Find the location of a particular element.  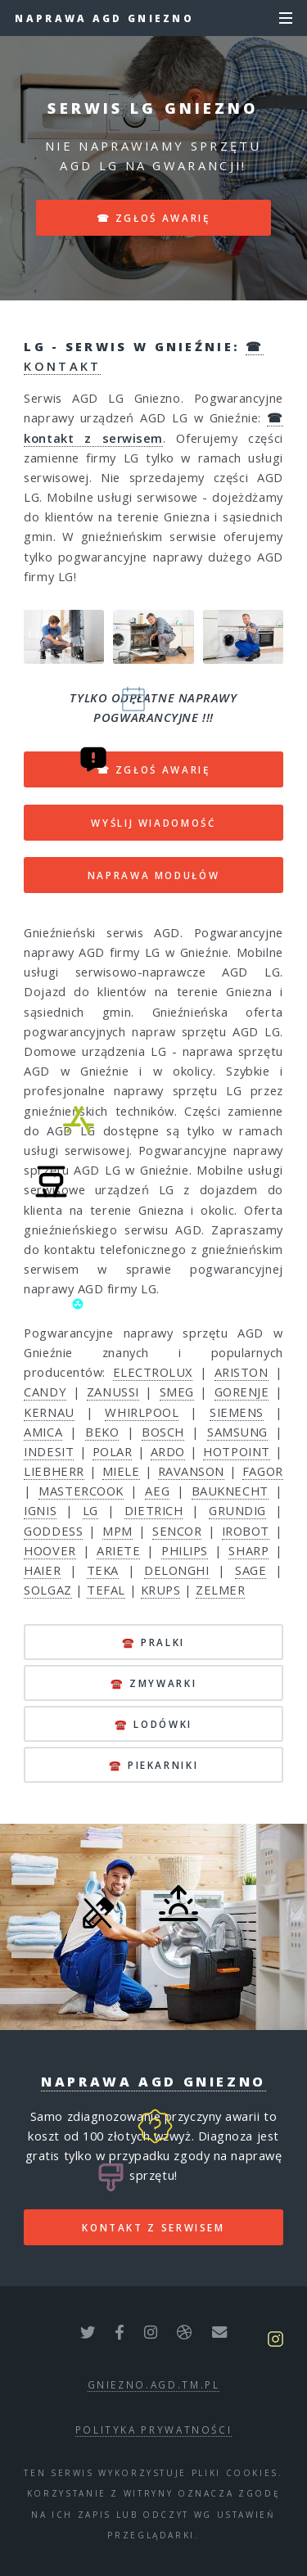

indicates a calendar event or scheduled item is located at coordinates (133, 700).